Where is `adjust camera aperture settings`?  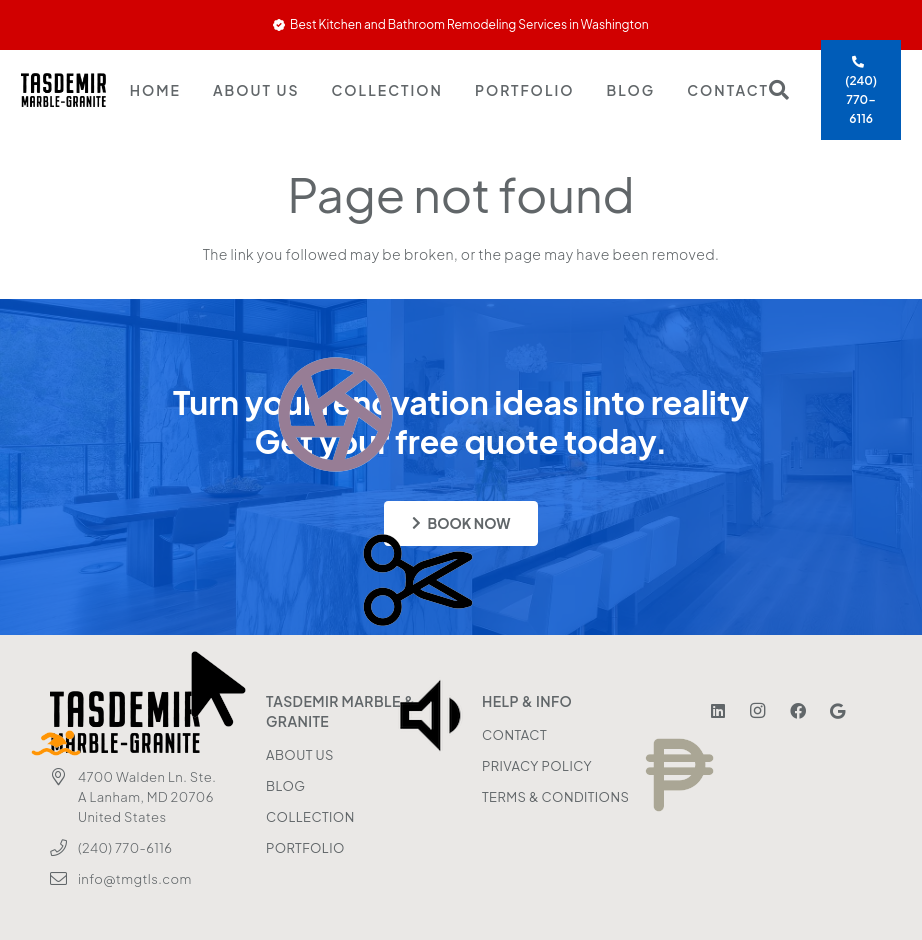
adjust camera aperture settings is located at coordinates (335, 414).